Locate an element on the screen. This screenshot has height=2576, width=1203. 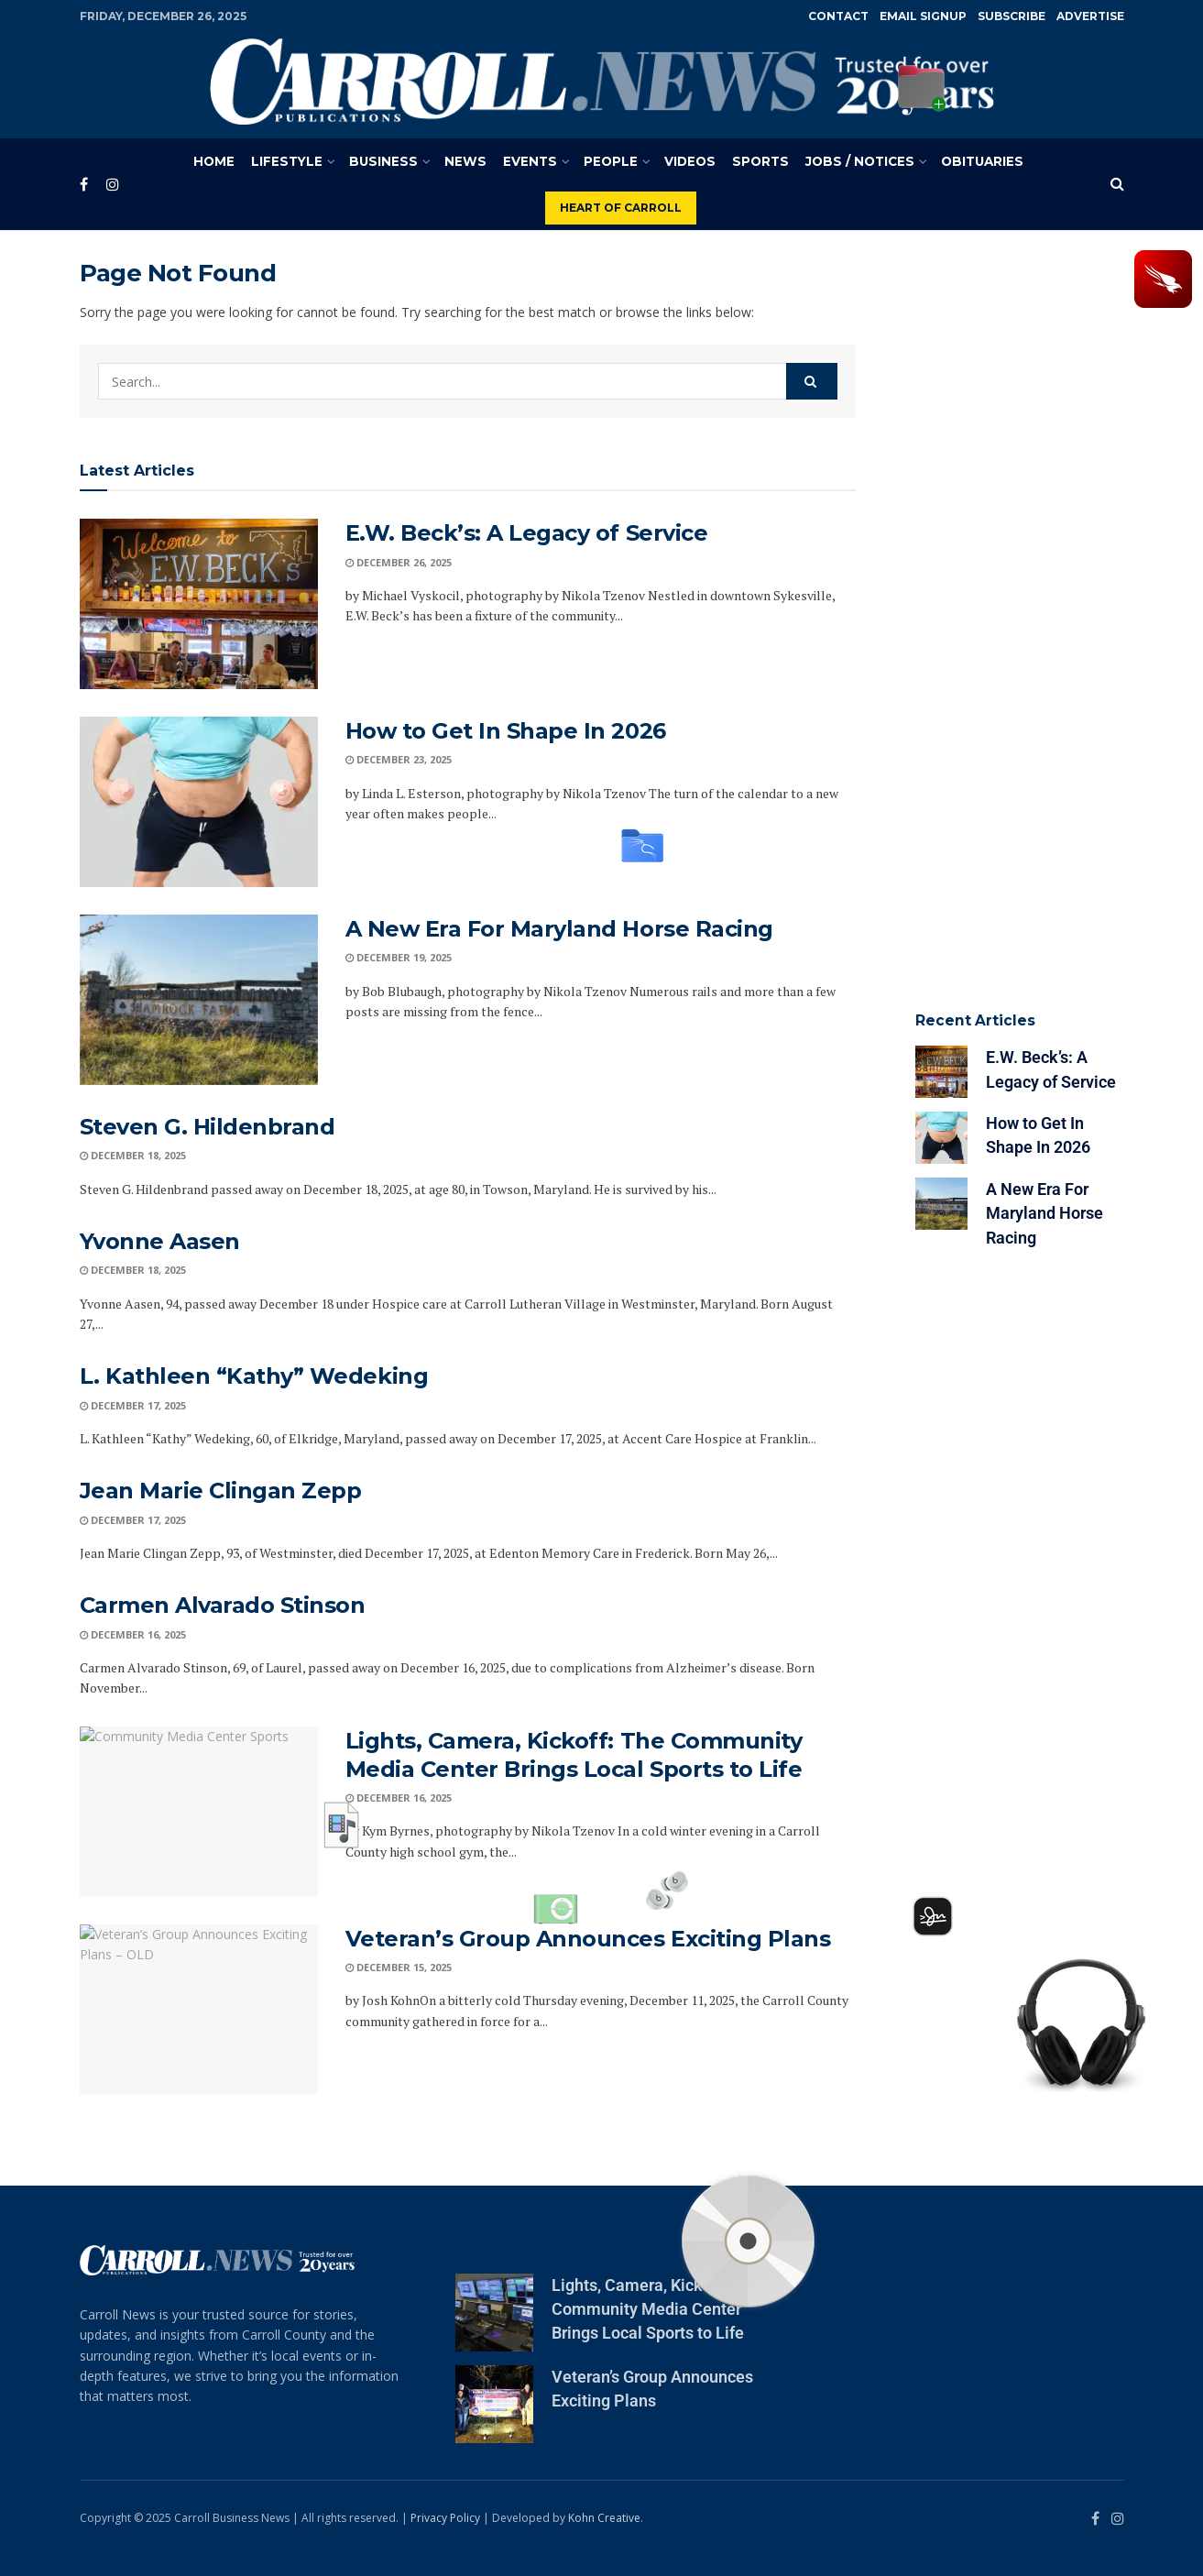
open folder containing kali linux files is located at coordinates (642, 847).